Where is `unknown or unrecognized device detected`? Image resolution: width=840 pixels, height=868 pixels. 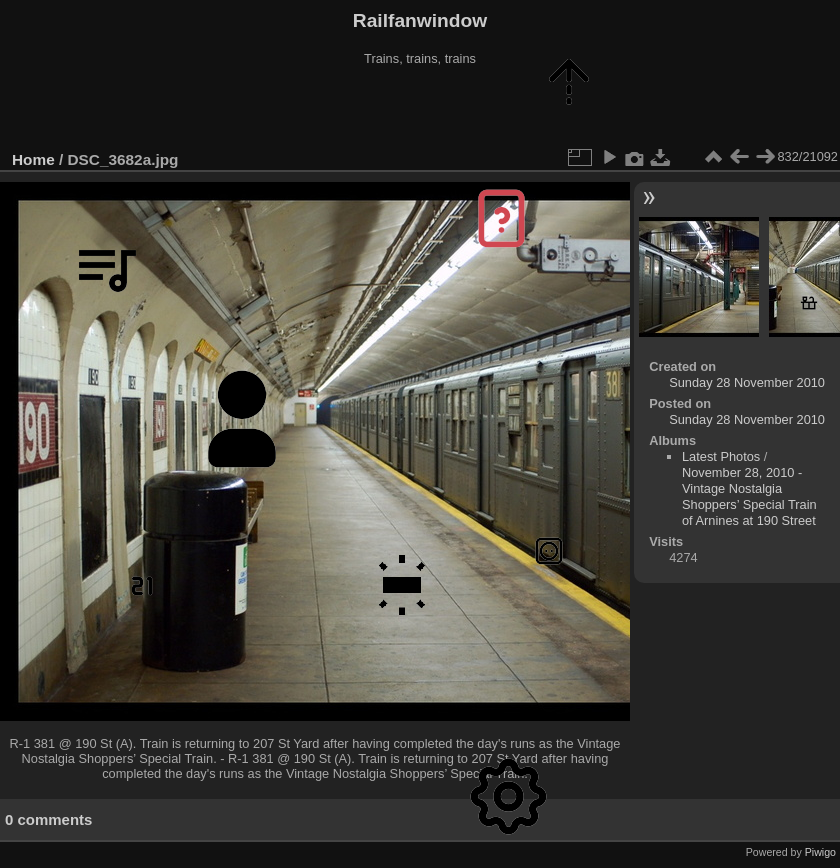 unknown or unrecognized device detected is located at coordinates (501, 218).